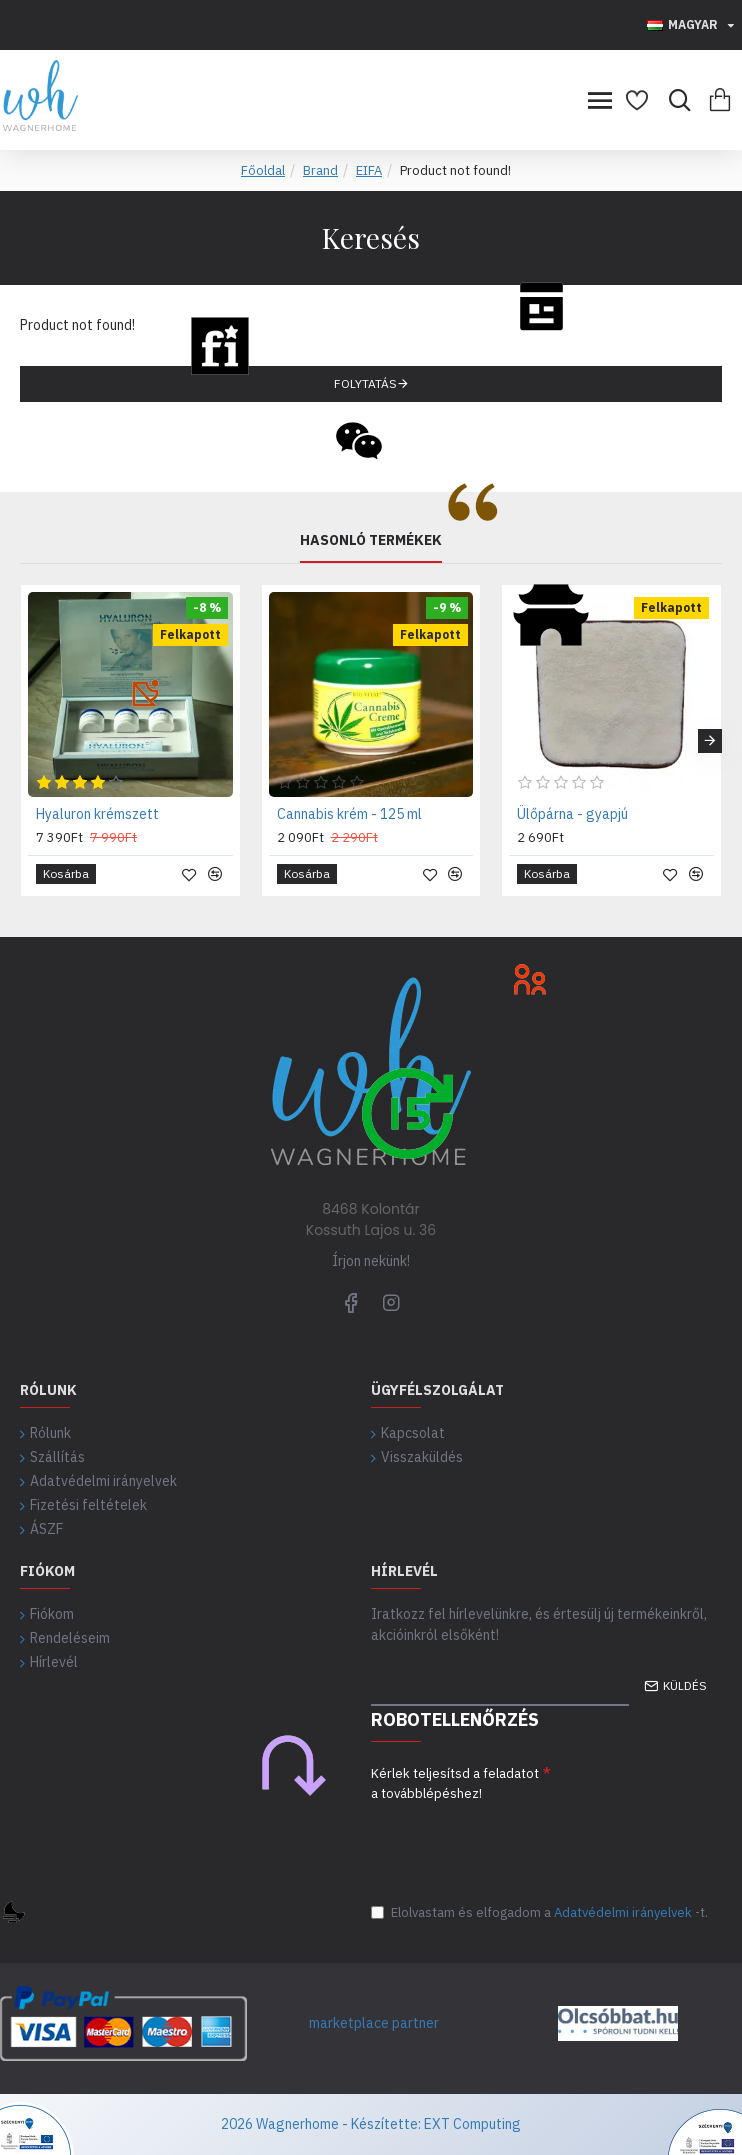 The image size is (742, 2155). Describe the element at coordinates (220, 346) in the screenshot. I see `fonticons brand logo` at that location.